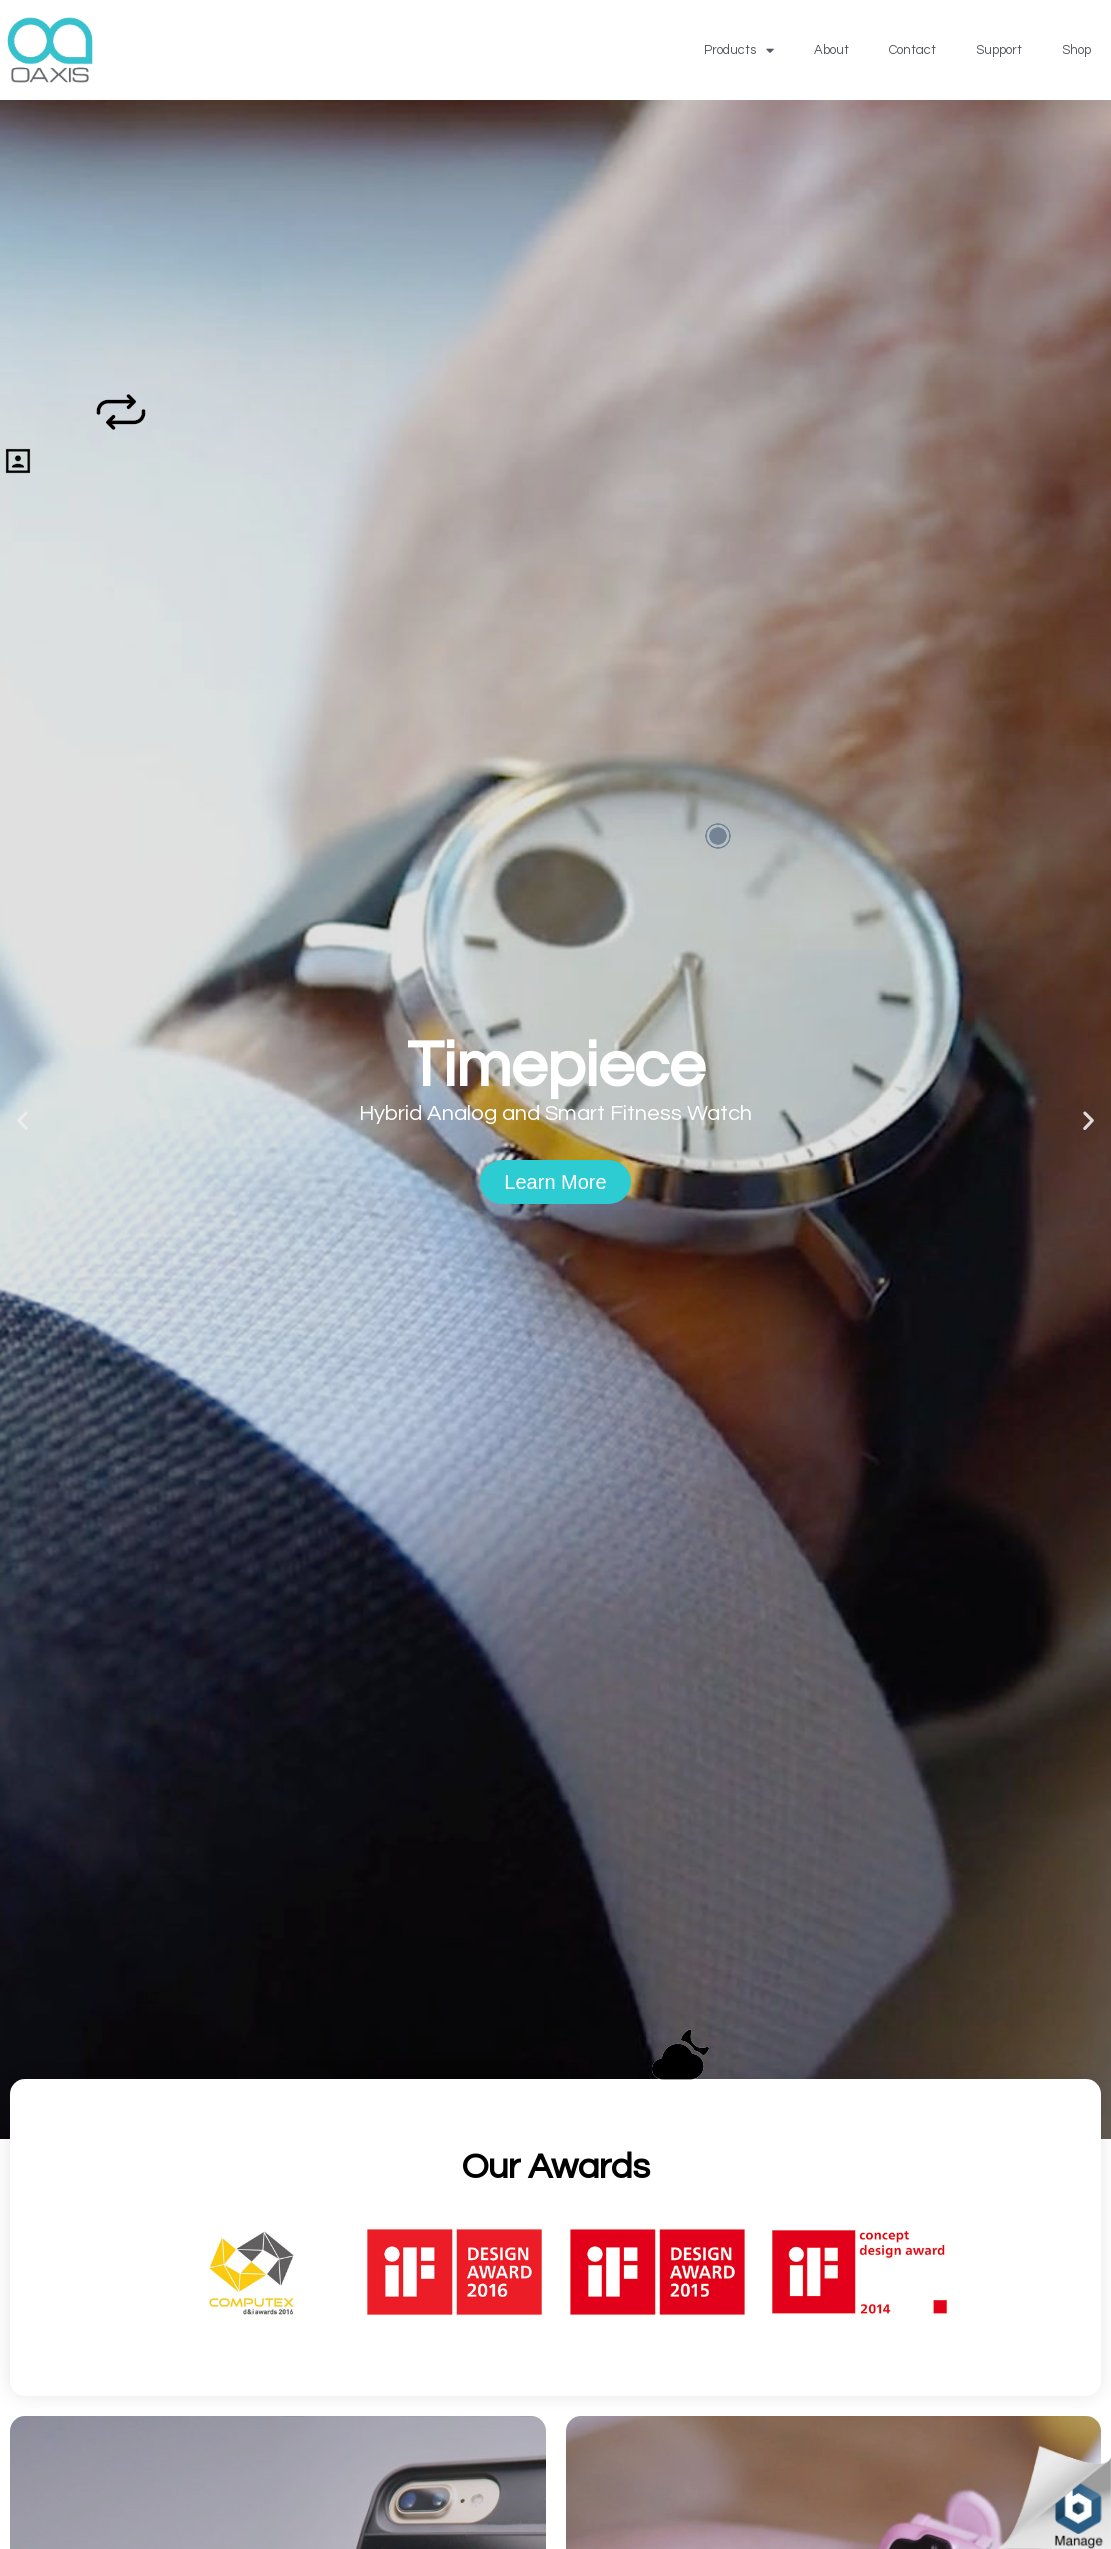  What do you see at coordinates (680, 2054) in the screenshot?
I see `indicates nighttime cloudy weather conditions` at bounding box center [680, 2054].